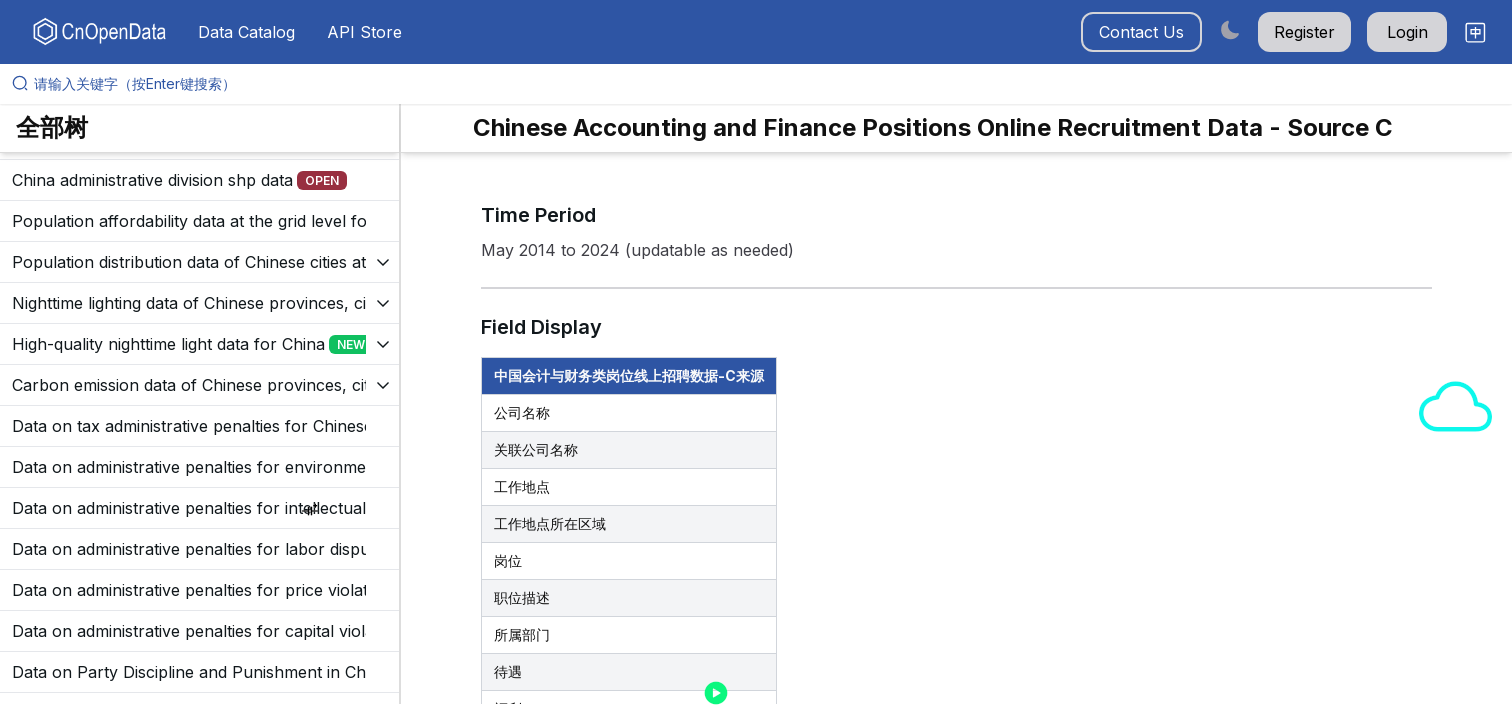 The width and height of the screenshot is (1512, 720). Describe the element at coordinates (716, 693) in the screenshot. I see `play media or video content` at that location.